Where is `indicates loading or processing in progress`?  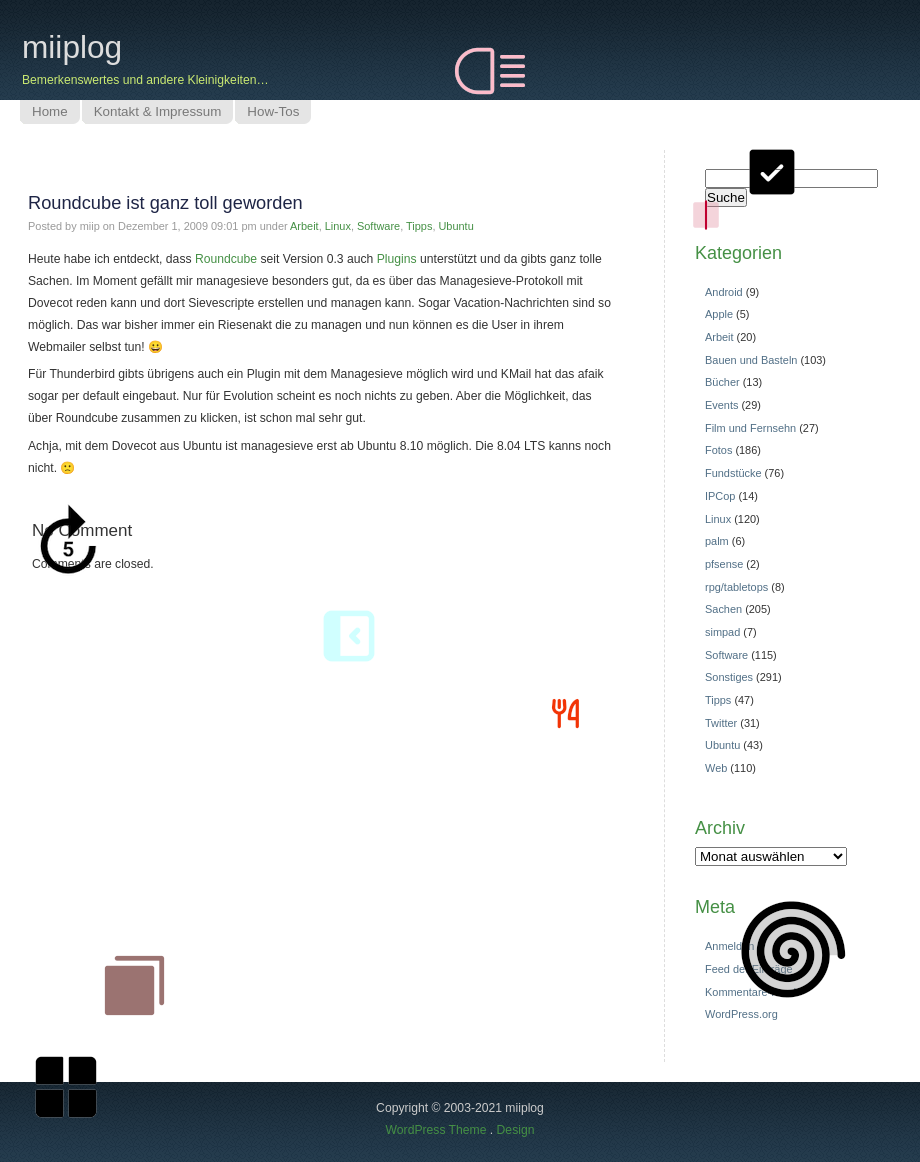 indicates loading or processing in progress is located at coordinates (787, 947).